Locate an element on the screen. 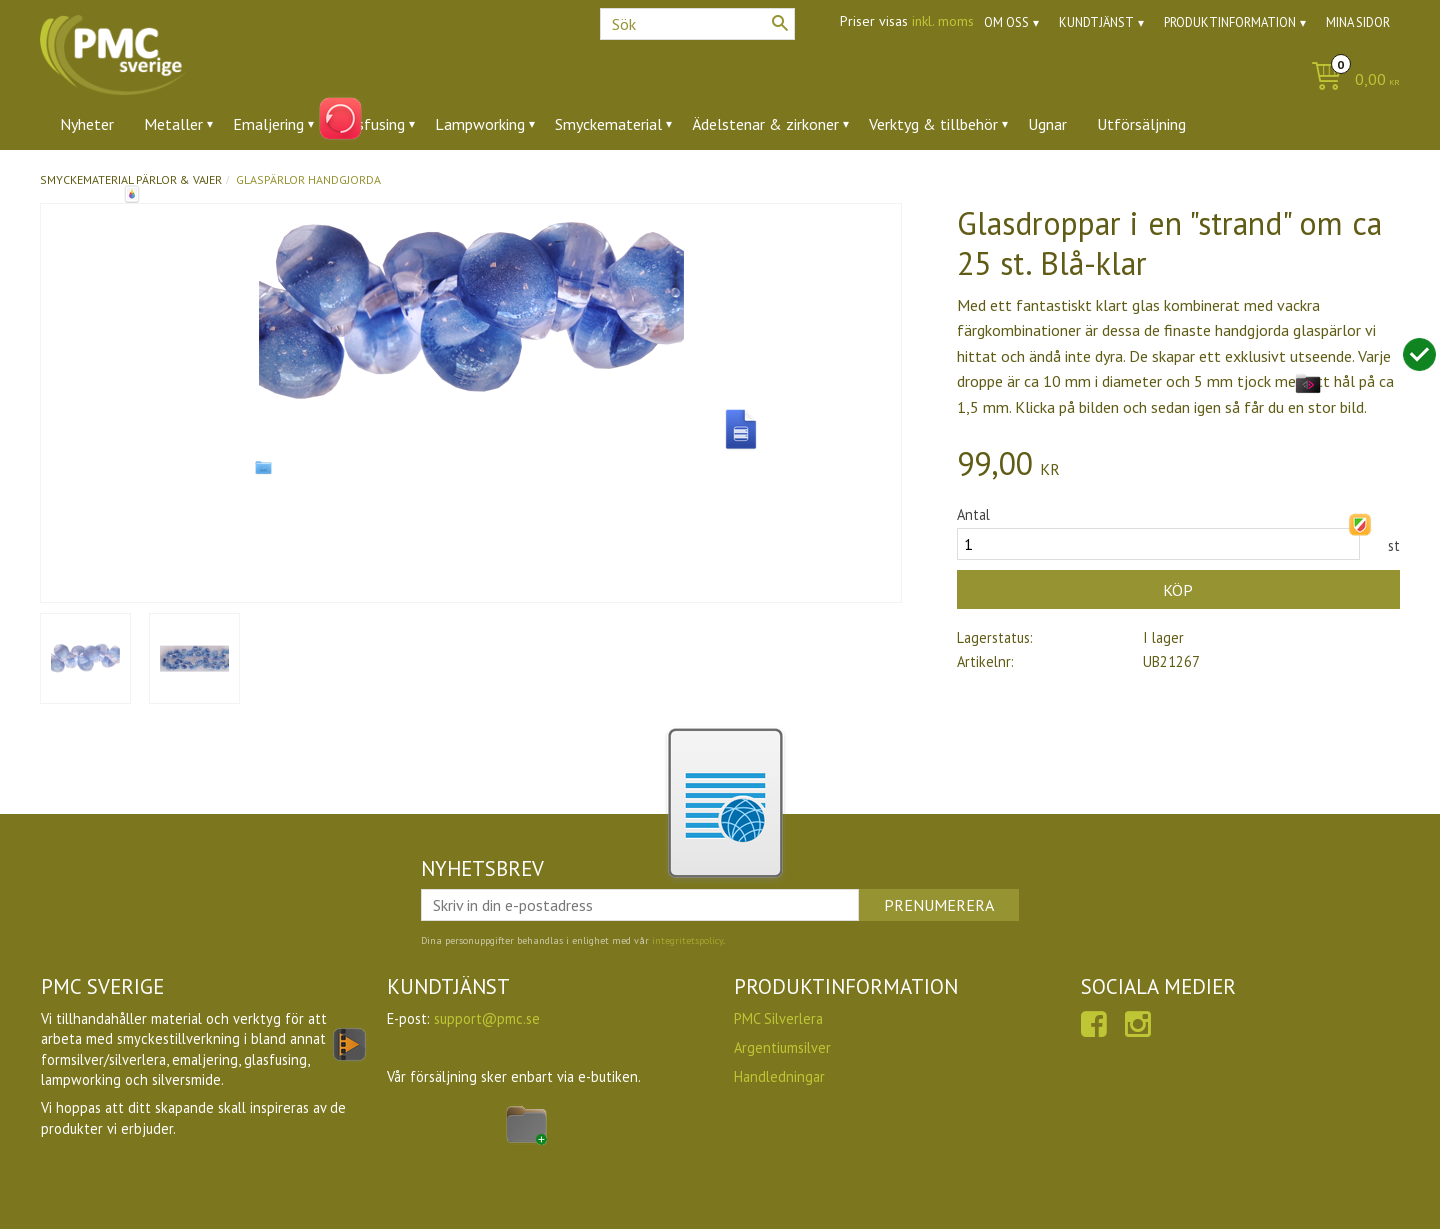  open gufw firewall settings is located at coordinates (1360, 525).